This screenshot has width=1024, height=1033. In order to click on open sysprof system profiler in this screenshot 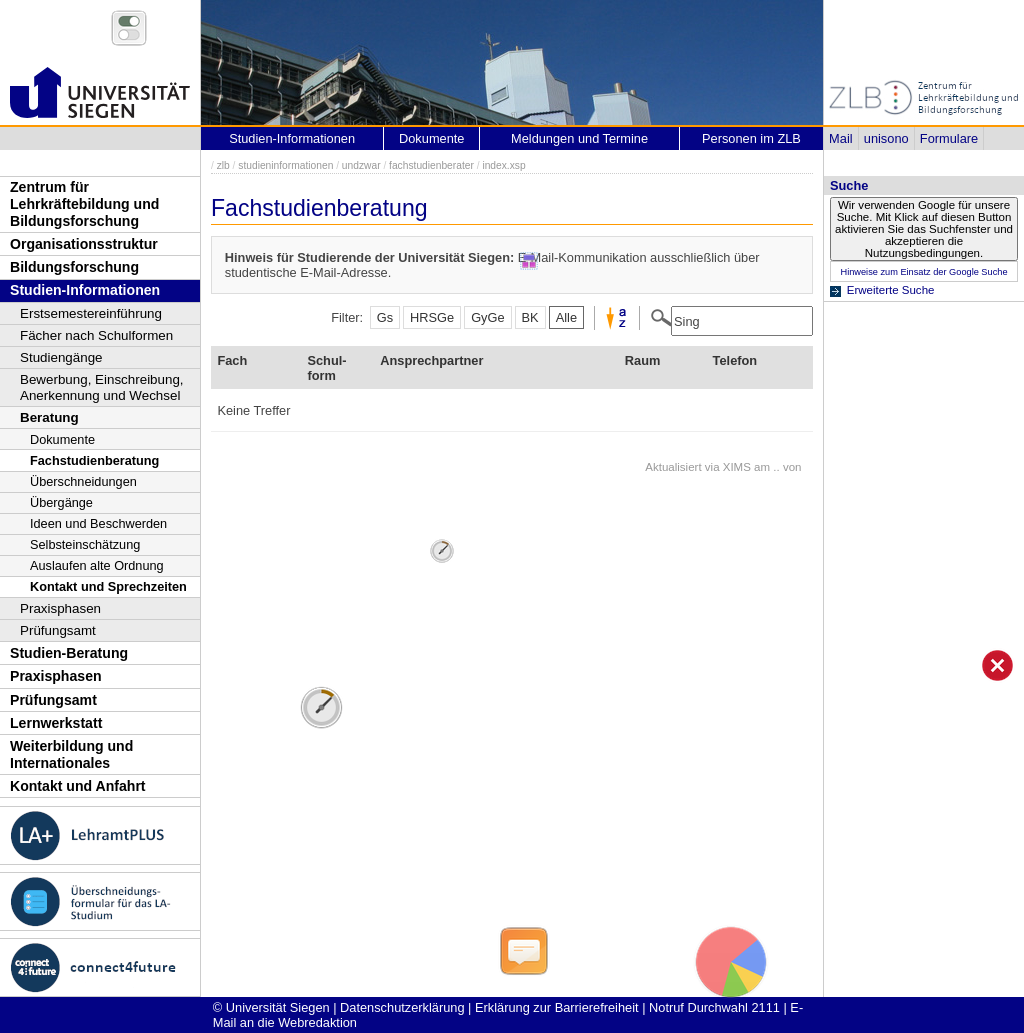, I will do `click(442, 551)`.